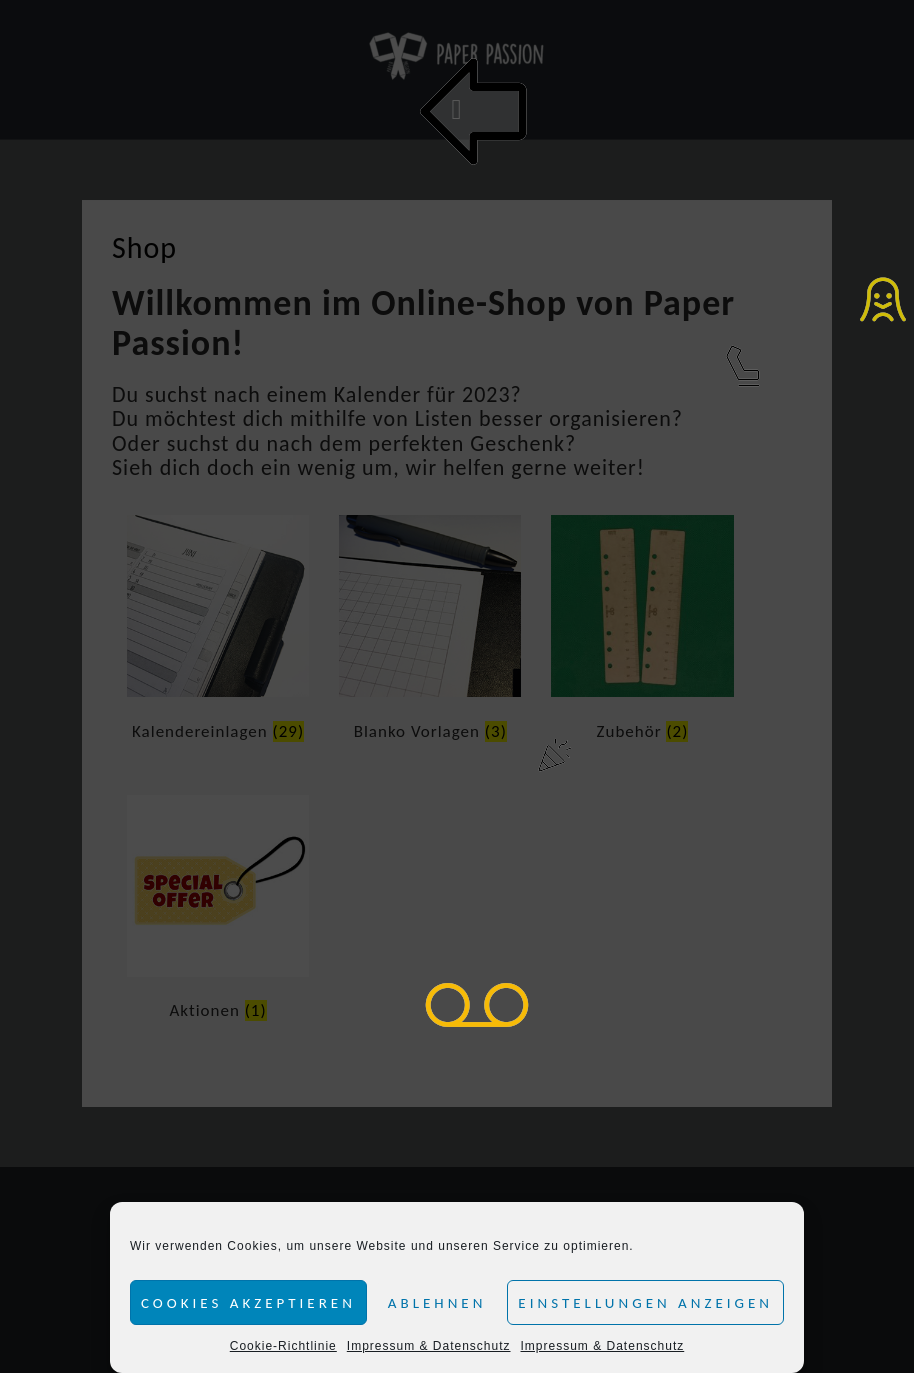  Describe the element at coordinates (883, 302) in the screenshot. I see `indicates linux operating system compatibility` at that location.